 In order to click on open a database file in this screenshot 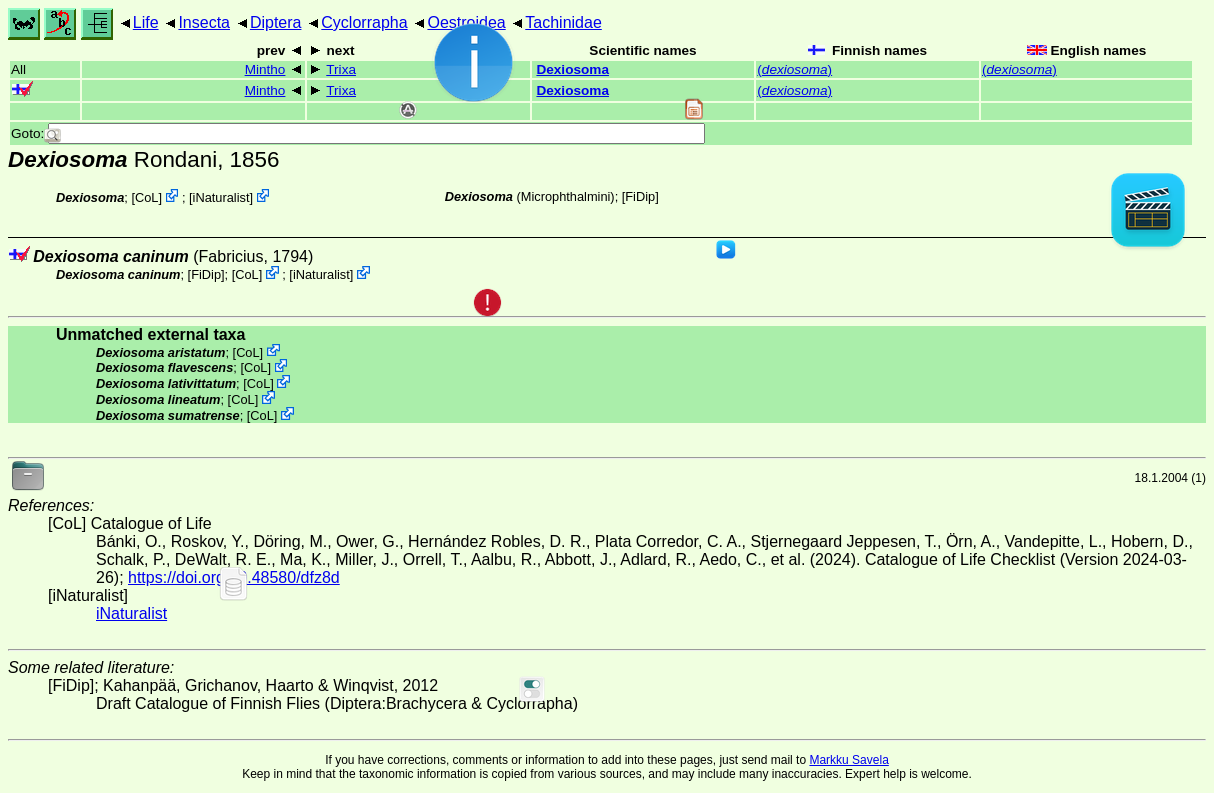, I will do `click(233, 583)`.